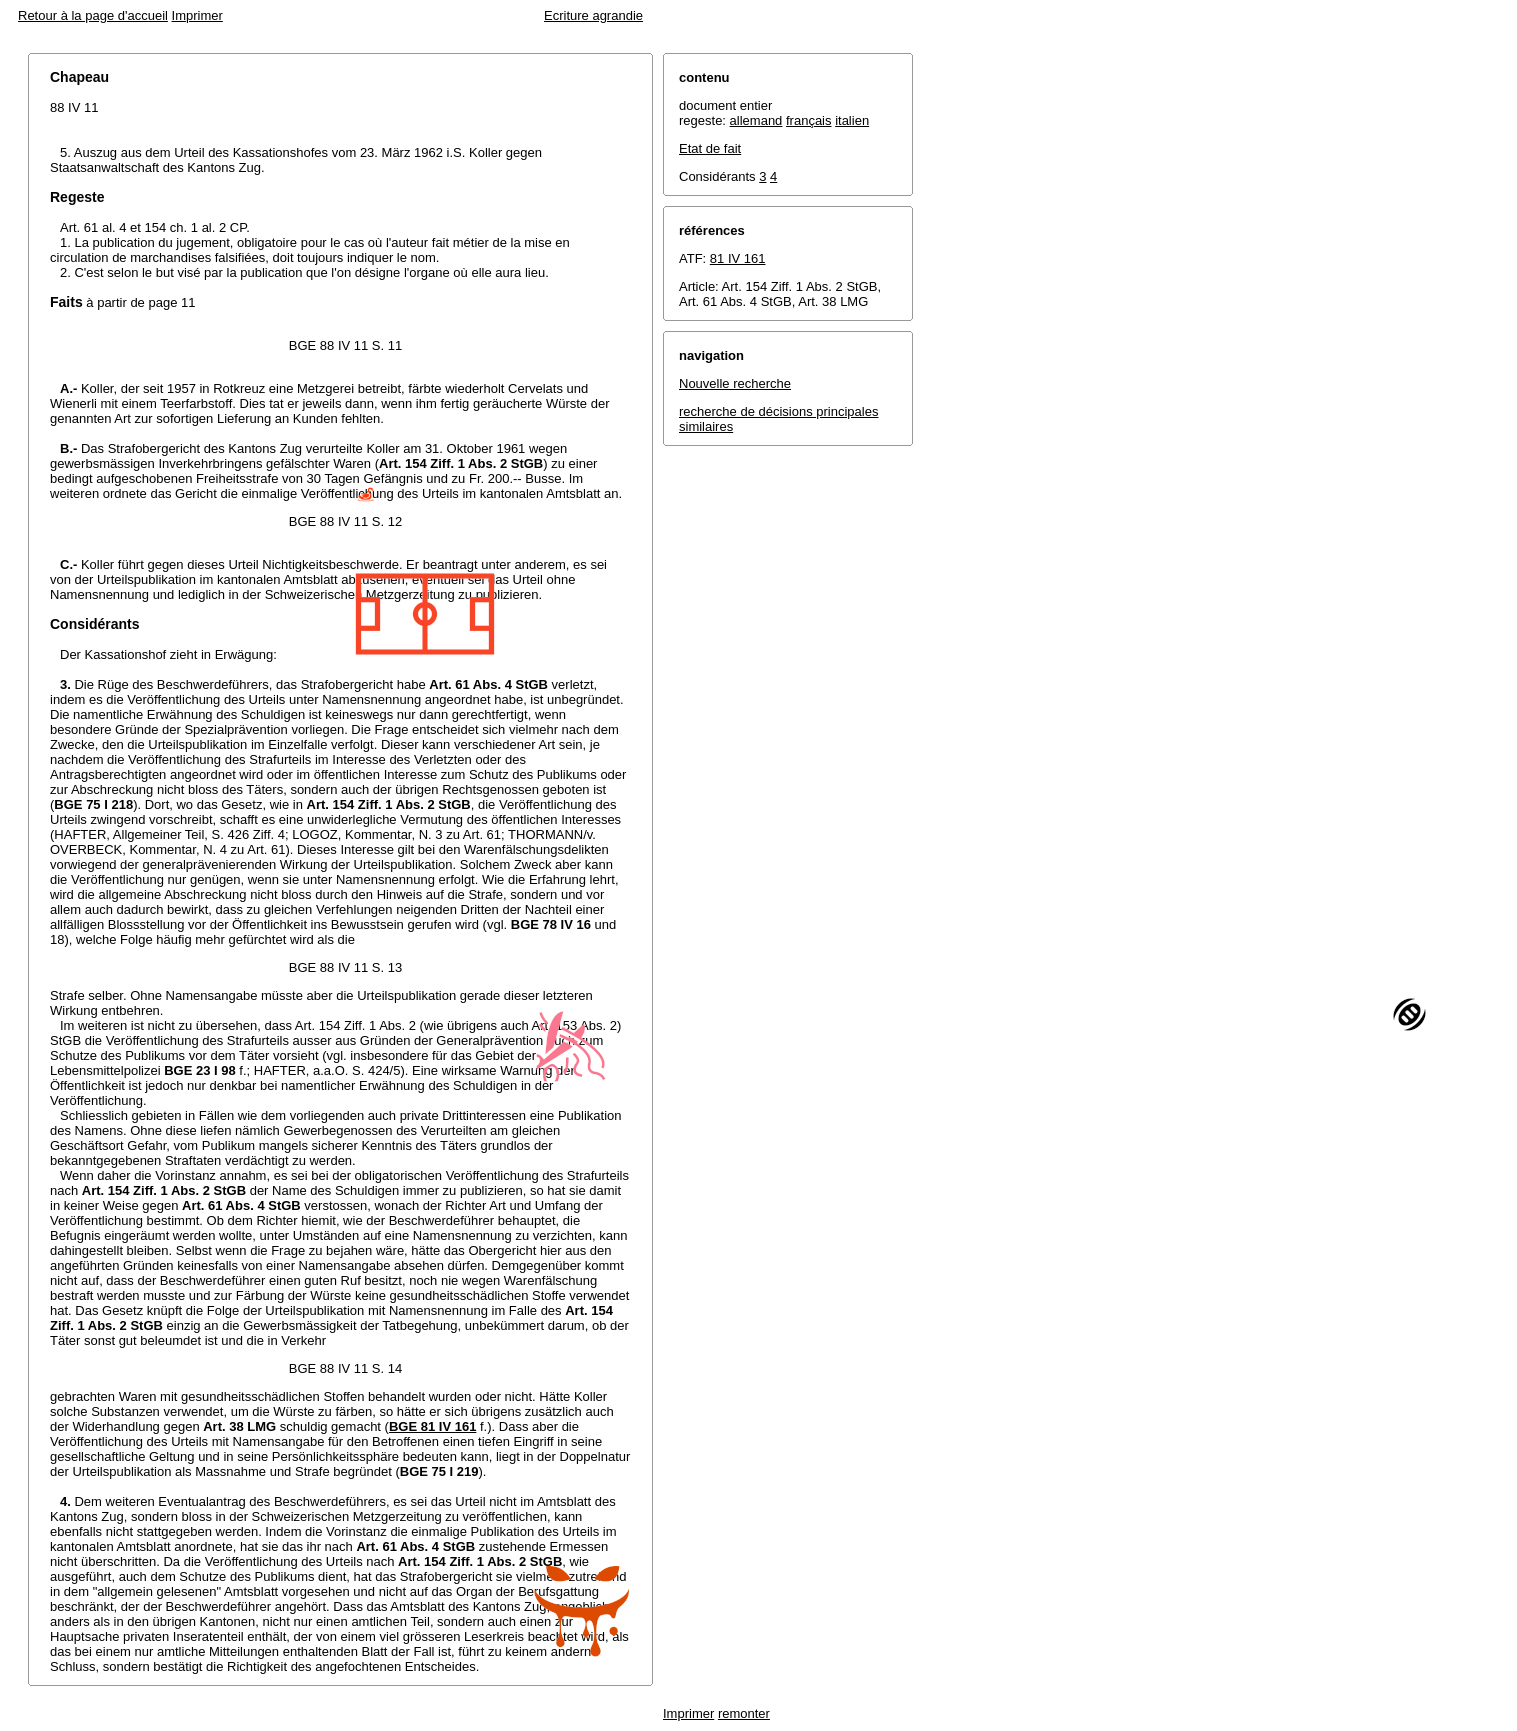  What do you see at coordinates (572, 1046) in the screenshot?
I see `cut or trim hair` at bounding box center [572, 1046].